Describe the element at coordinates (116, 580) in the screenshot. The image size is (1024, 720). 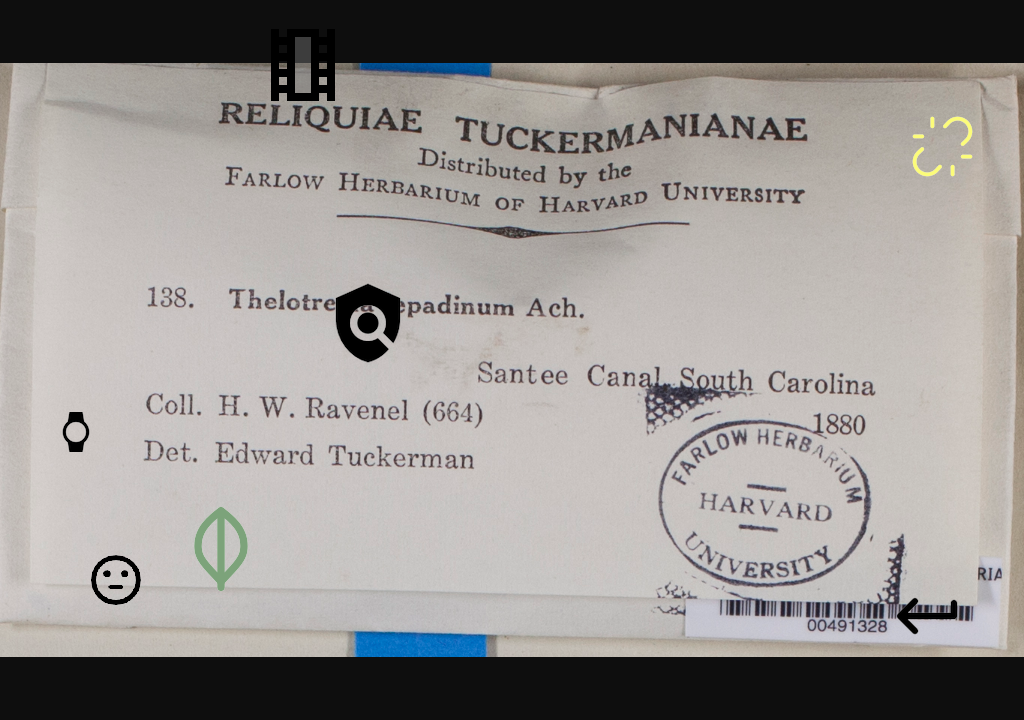
I see `indicates neutral feedback or rating` at that location.